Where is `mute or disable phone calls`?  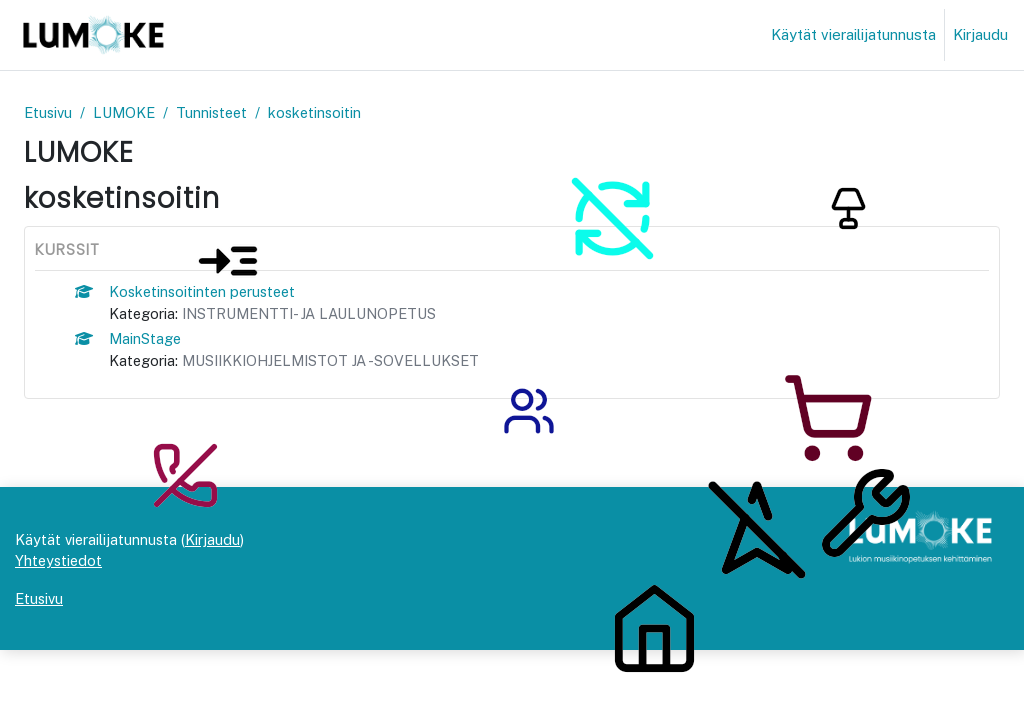
mute or disable phone calls is located at coordinates (185, 475).